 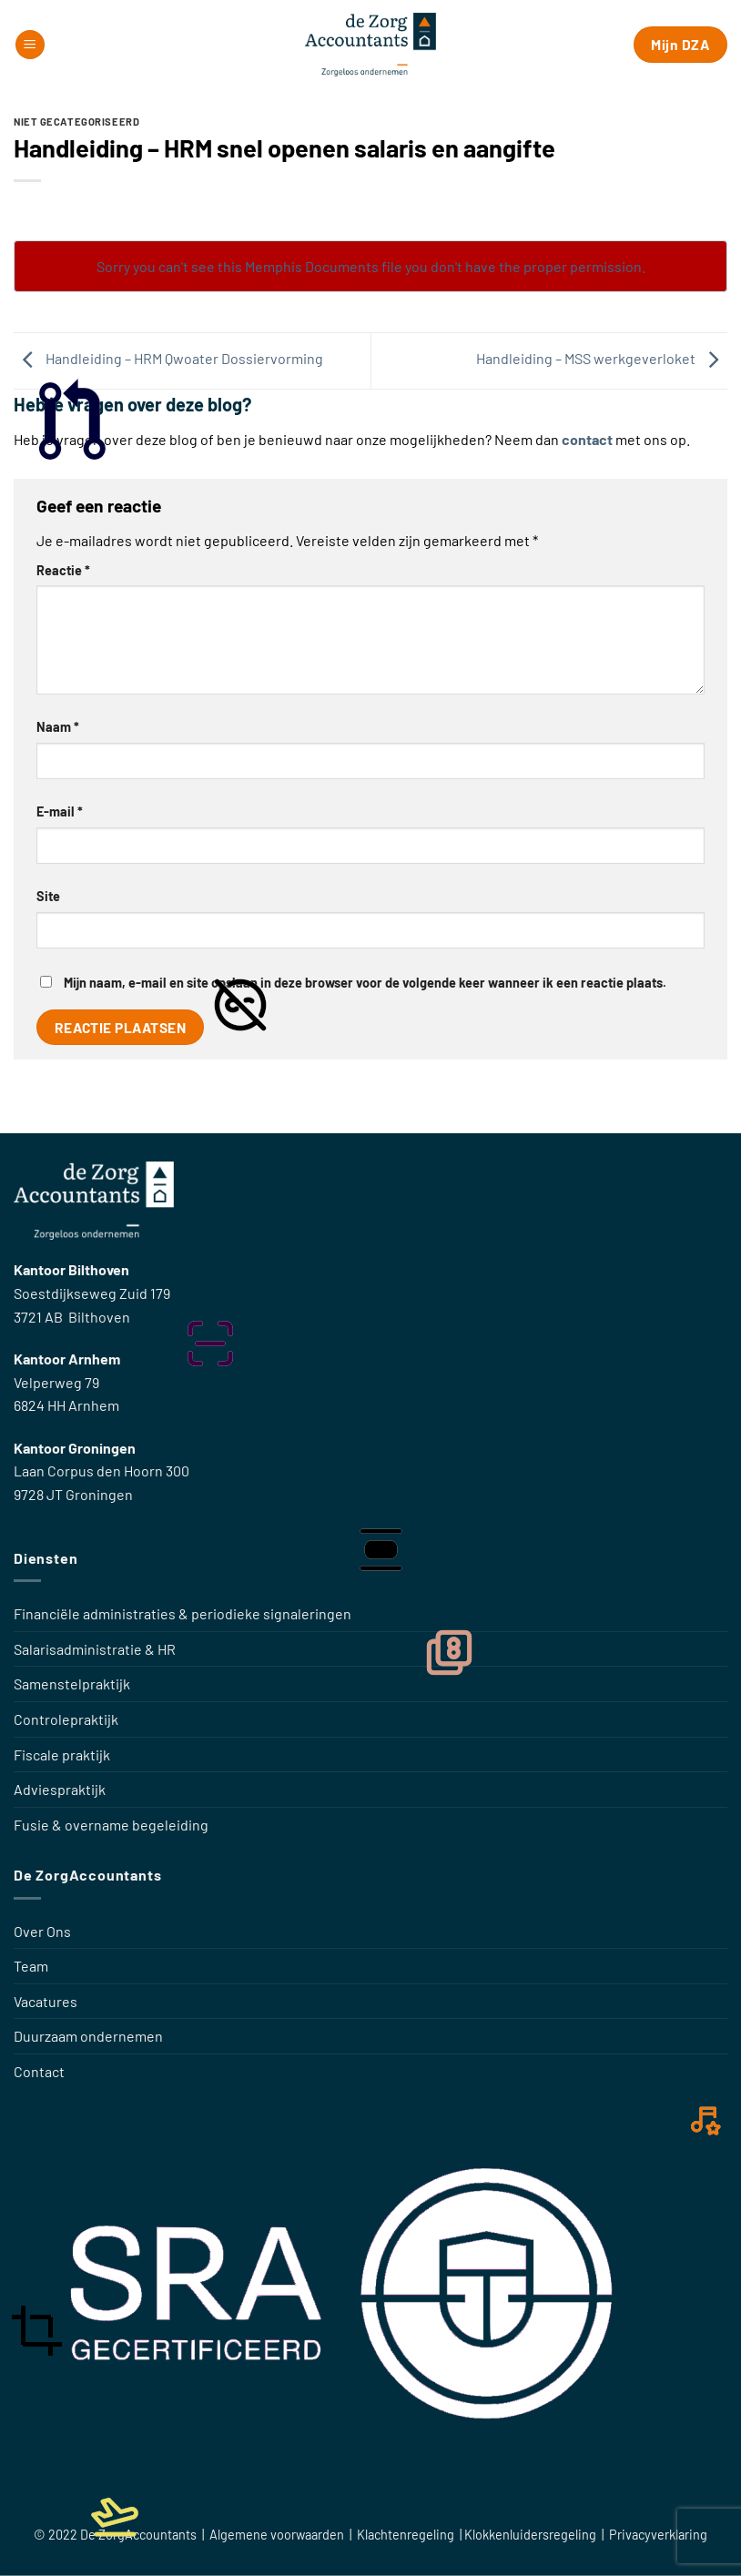 I want to click on add song to favorites, so click(x=705, y=2119).